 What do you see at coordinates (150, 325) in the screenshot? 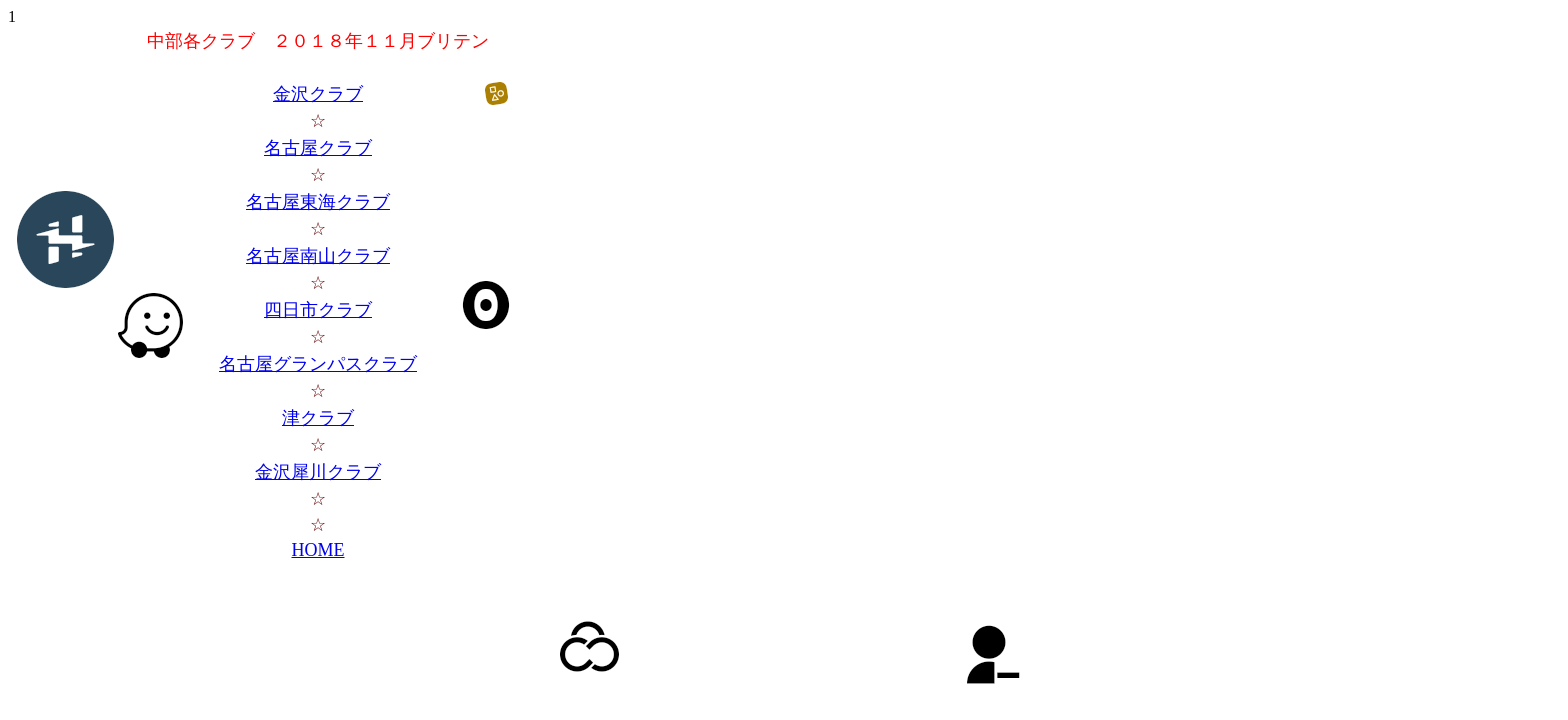
I see `open Waze navigation app` at bounding box center [150, 325].